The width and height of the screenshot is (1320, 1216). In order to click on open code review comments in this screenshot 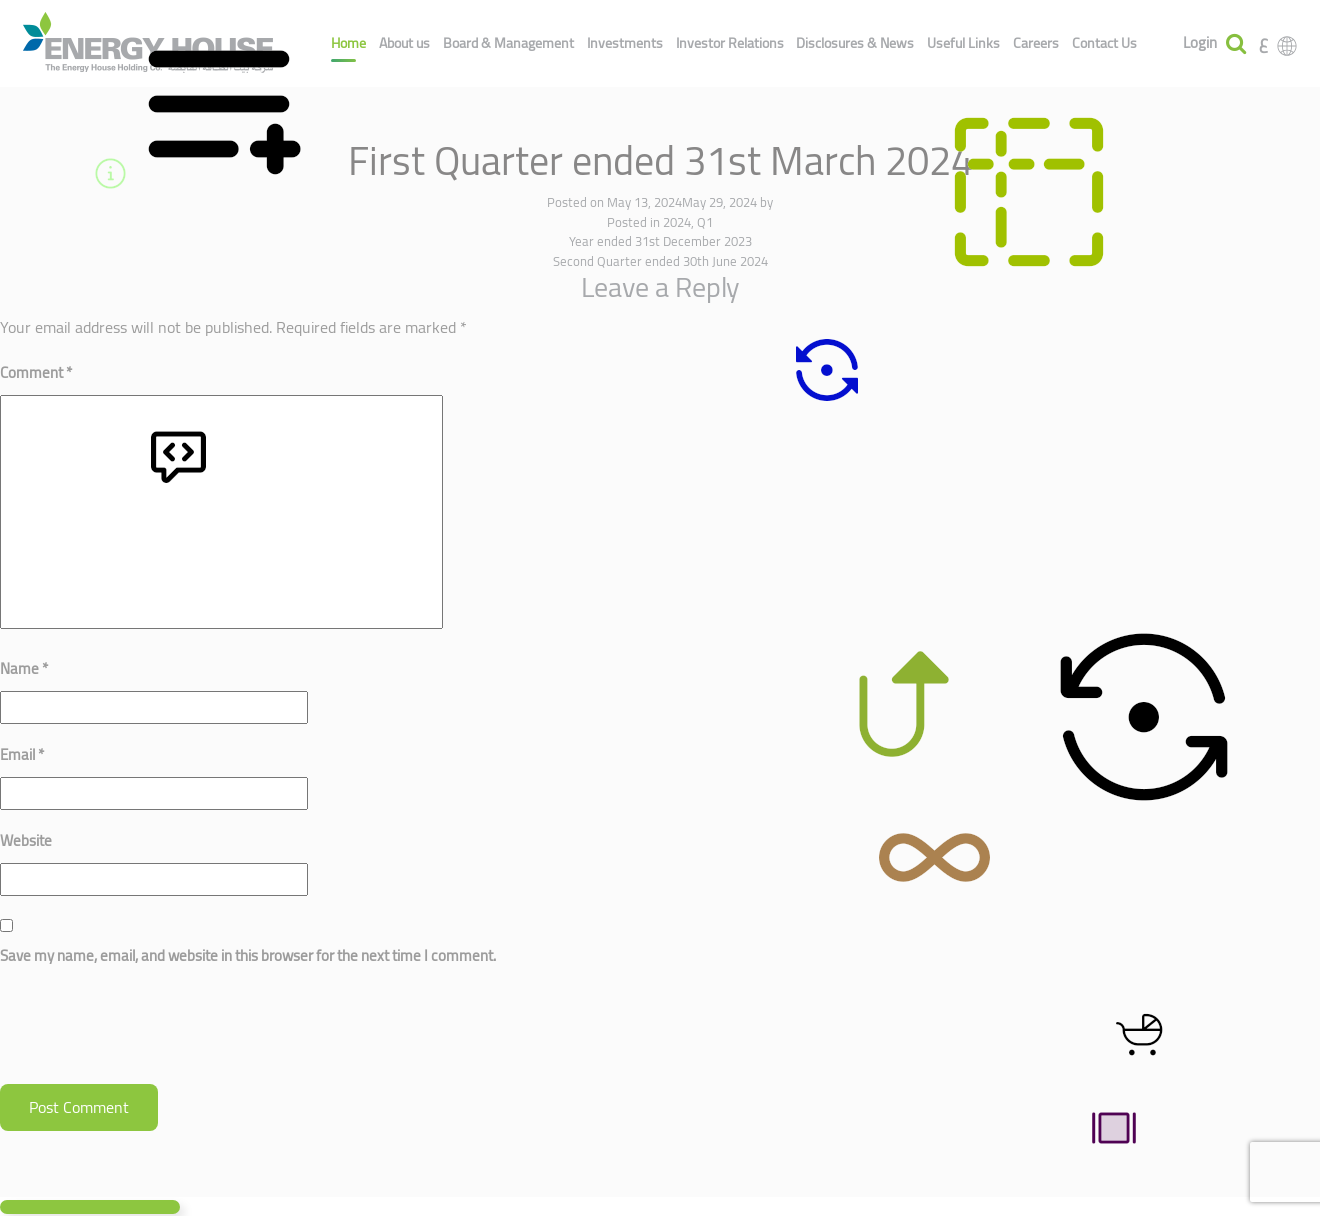, I will do `click(178, 455)`.